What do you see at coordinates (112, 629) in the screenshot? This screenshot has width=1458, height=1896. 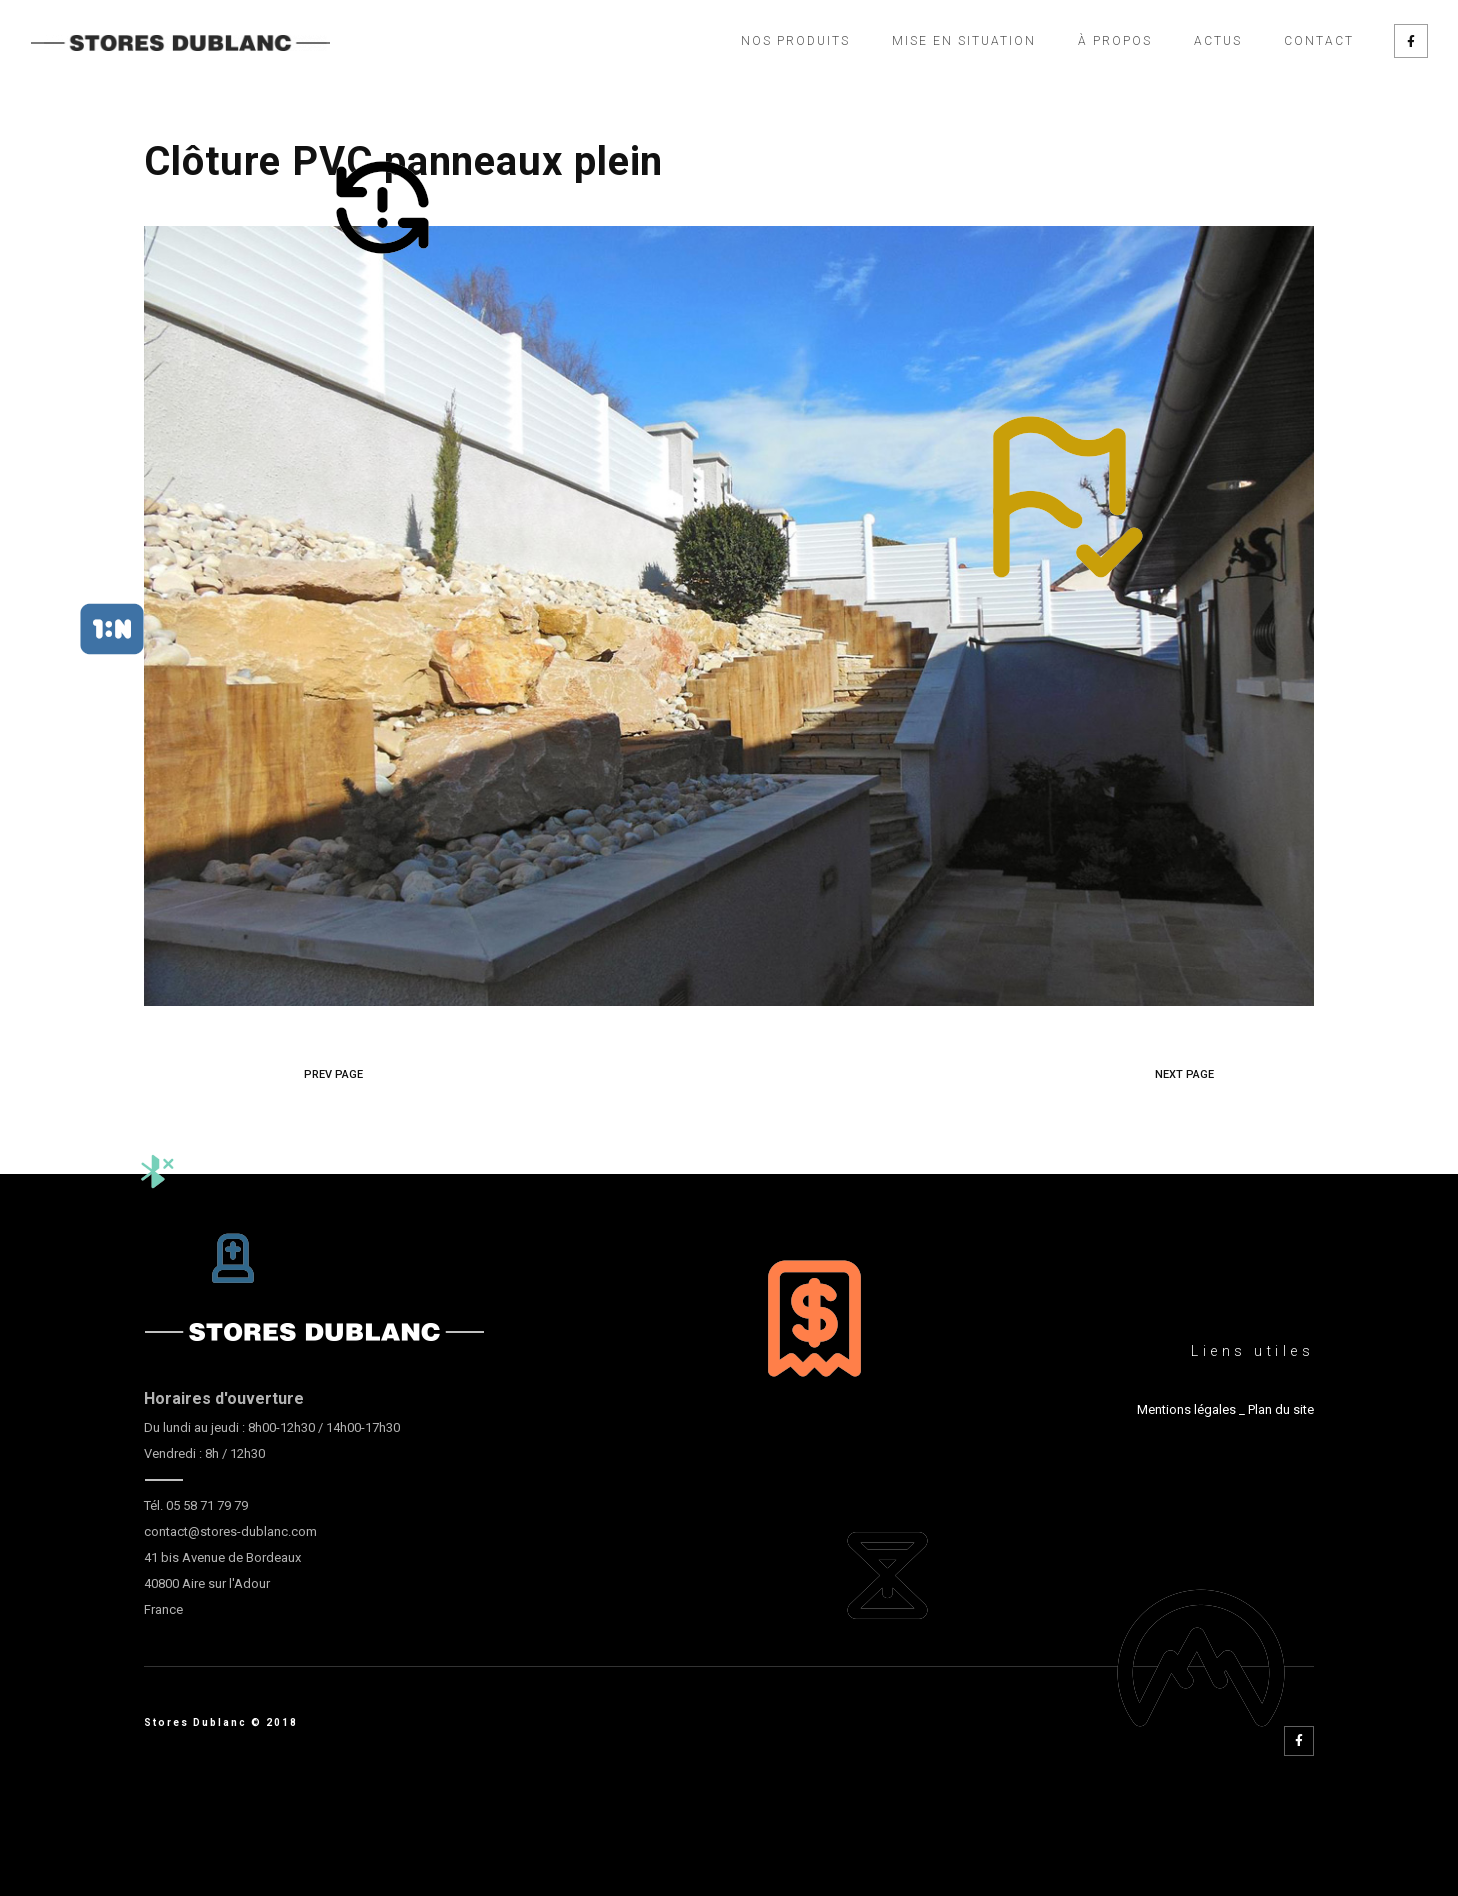 I see `indicates a one-to-many database relationship` at bounding box center [112, 629].